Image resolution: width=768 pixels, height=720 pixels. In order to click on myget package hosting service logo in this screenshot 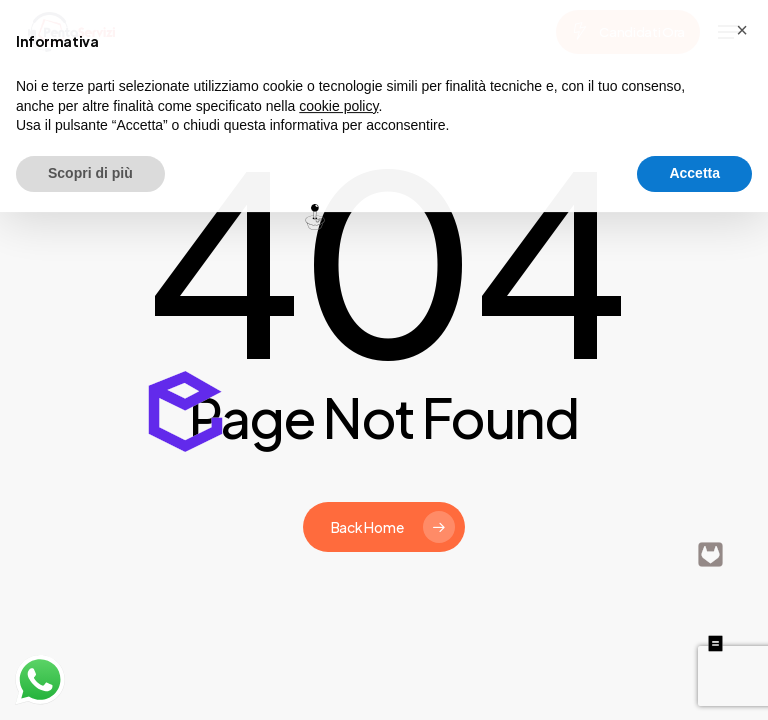, I will do `click(185, 411)`.